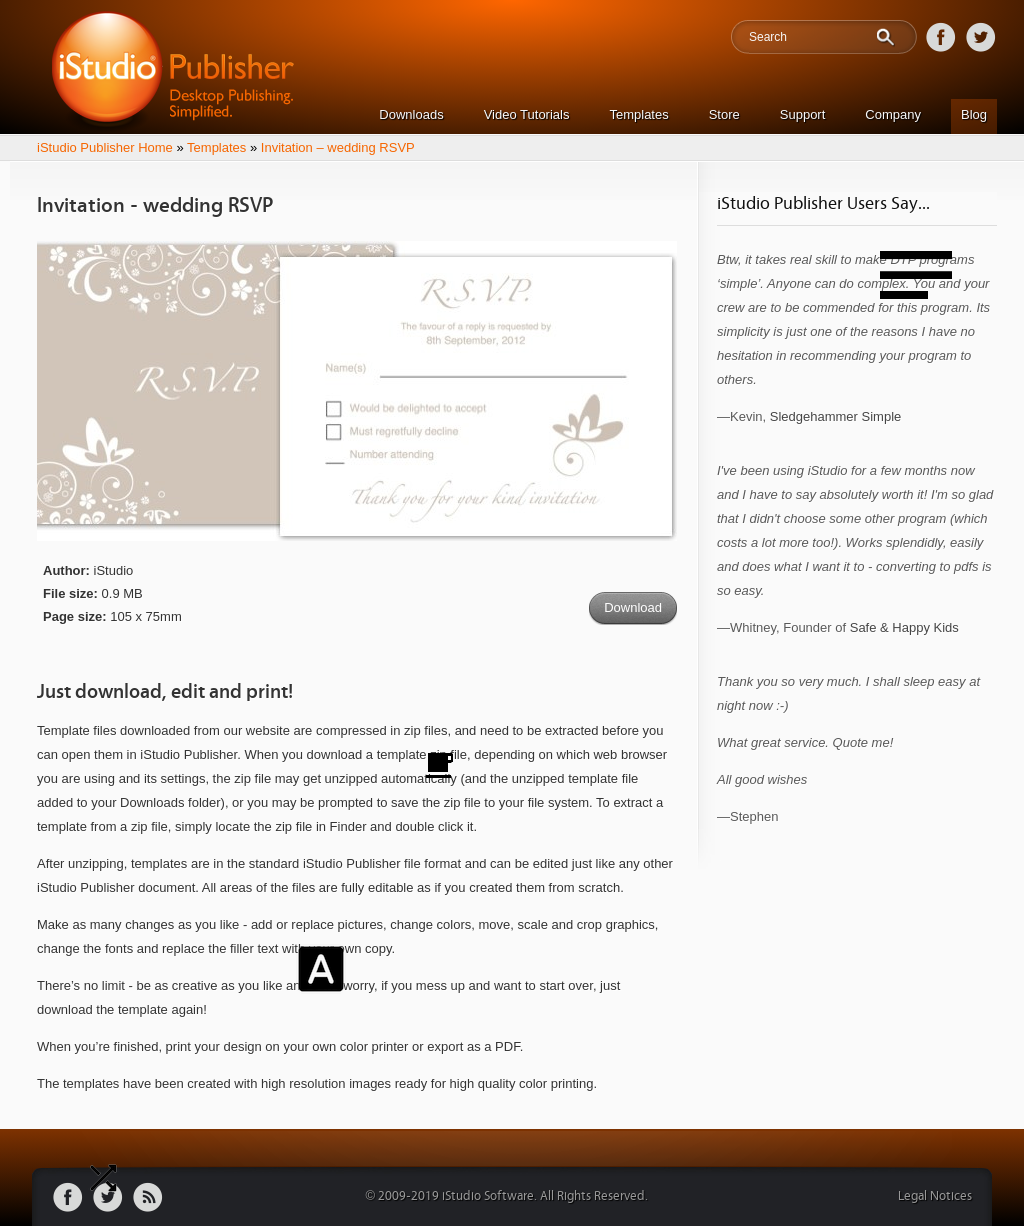 This screenshot has width=1024, height=1226. I want to click on shuffle playlist or queue, so click(103, 1178).